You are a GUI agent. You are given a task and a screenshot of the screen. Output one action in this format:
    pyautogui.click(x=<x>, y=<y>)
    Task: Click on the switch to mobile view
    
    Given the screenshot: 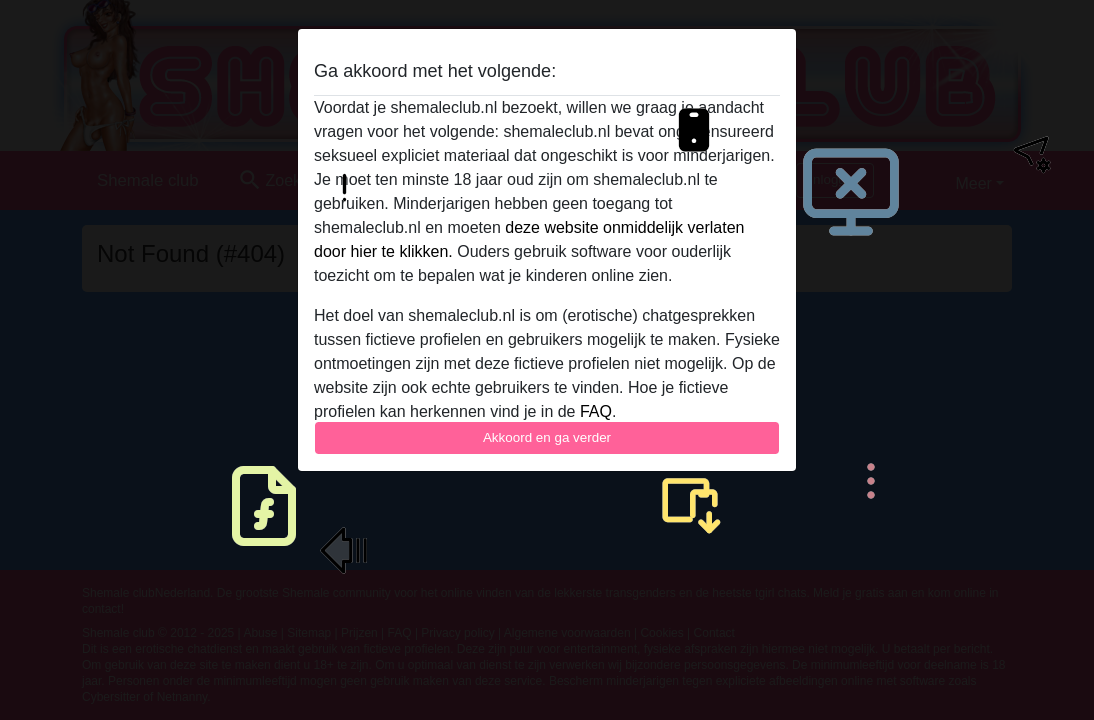 What is the action you would take?
    pyautogui.click(x=694, y=130)
    